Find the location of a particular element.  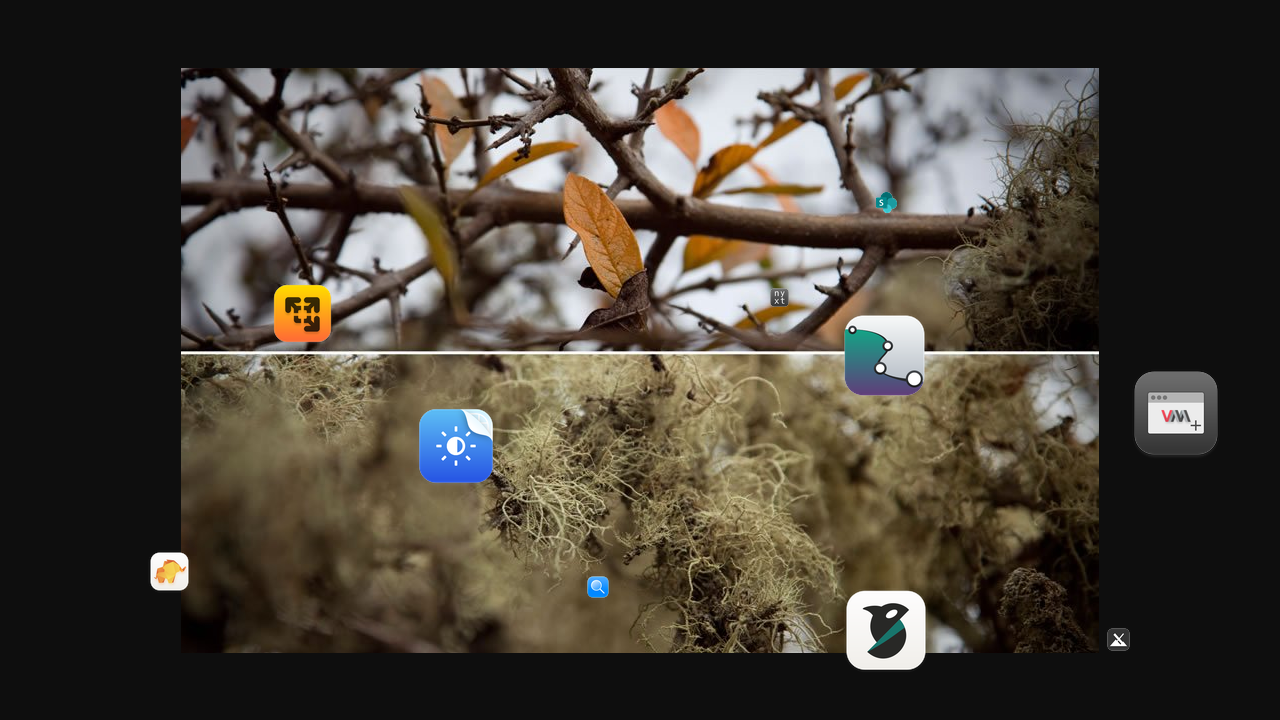

open karbon vector graphics application is located at coordinates (884, 355).